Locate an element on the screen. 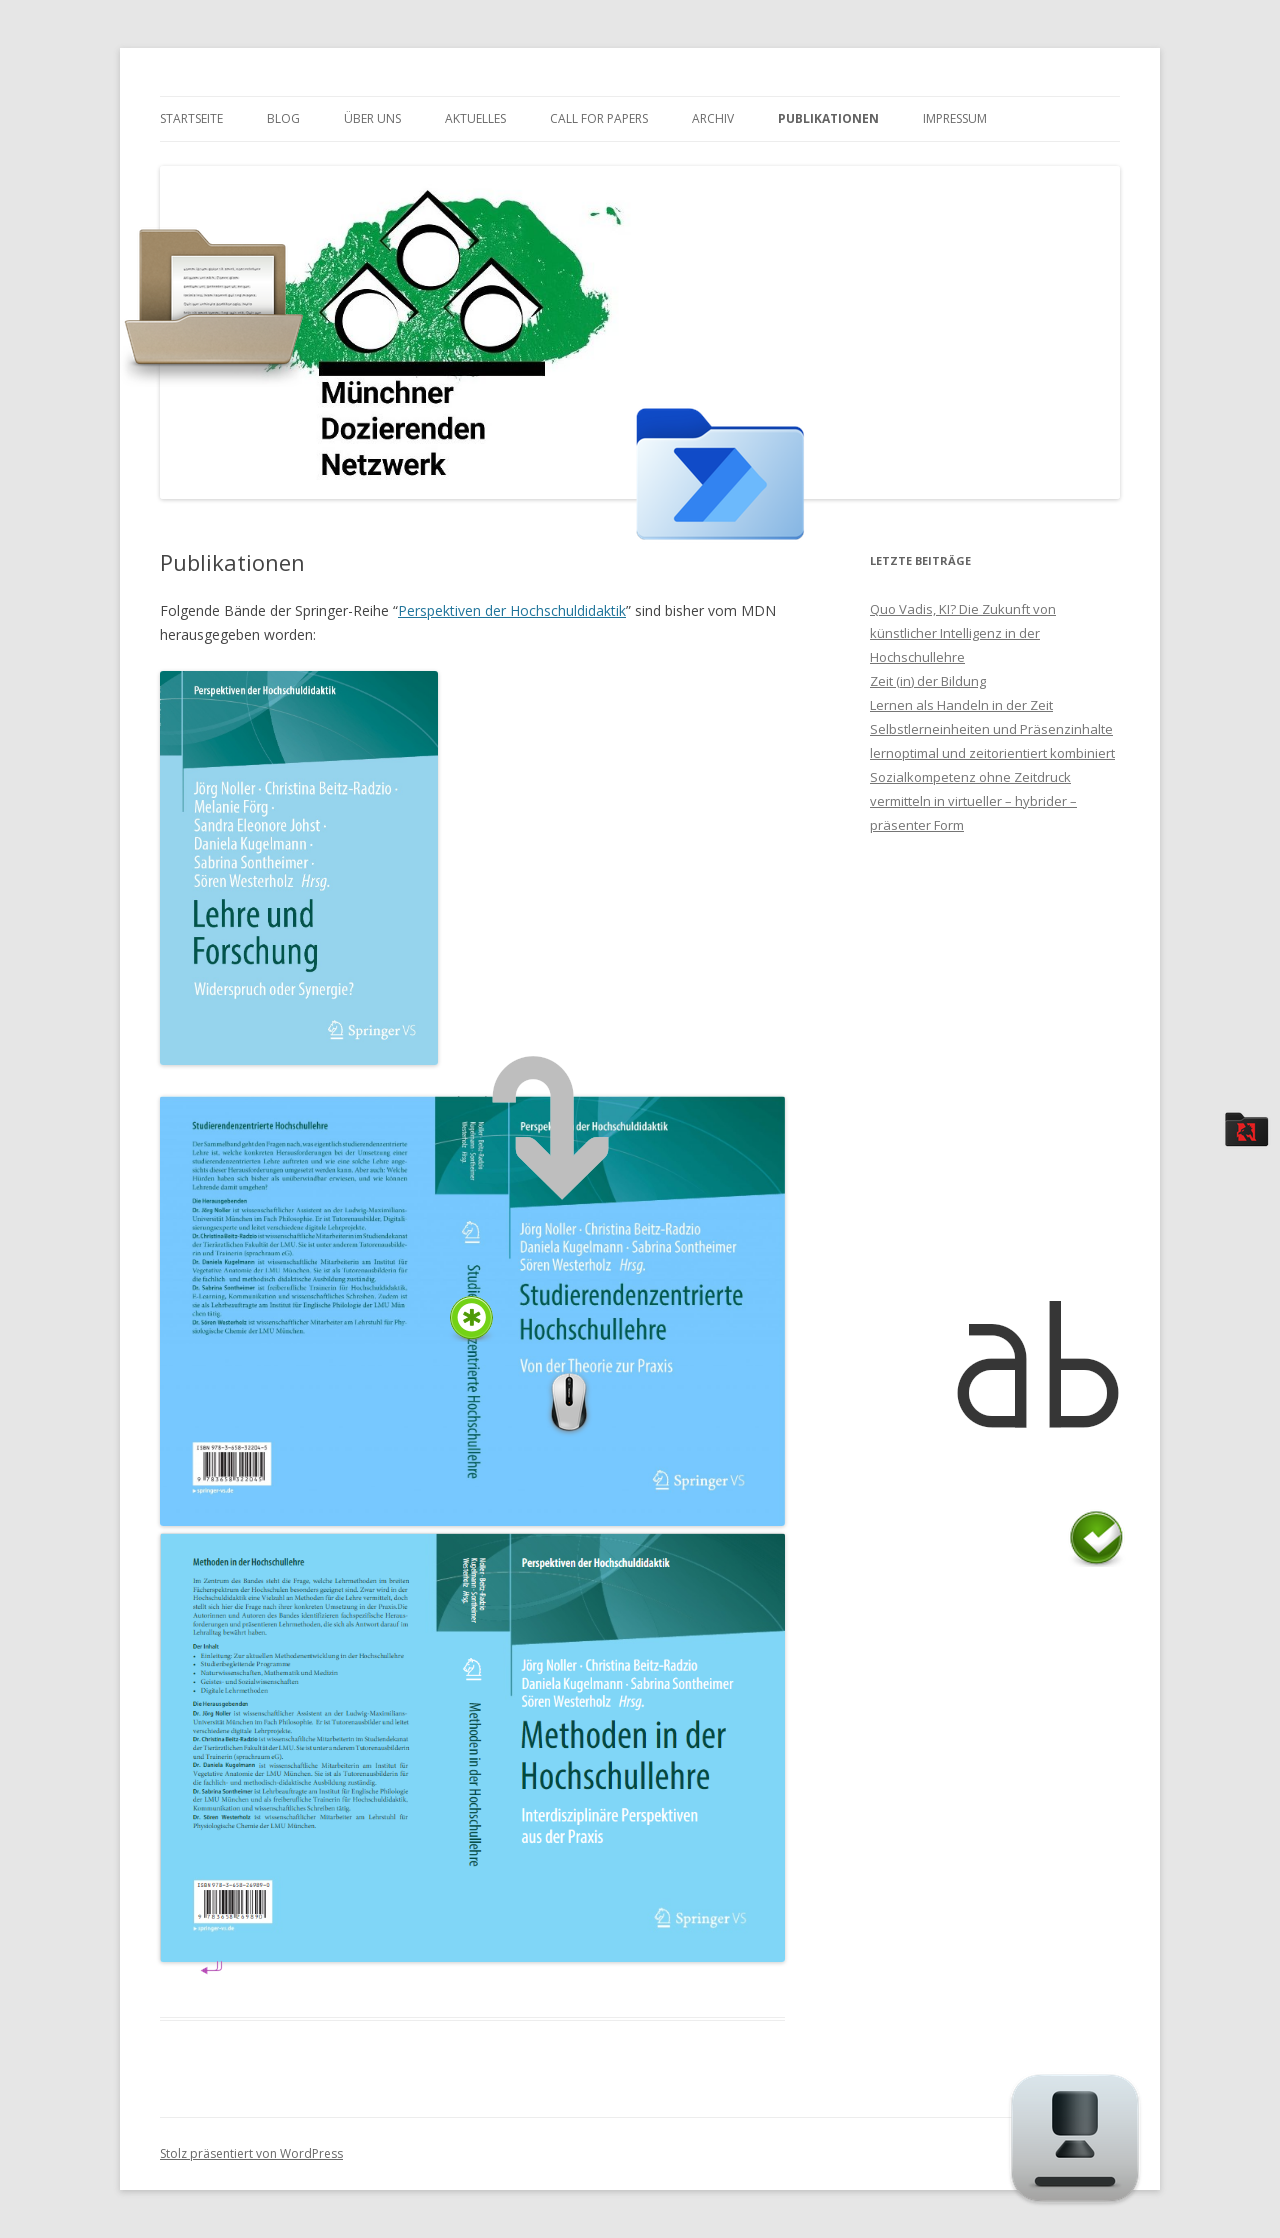 The height and width of the screenshot is (2238, 1280). open an existing document or file is located at coordinates (212, 305).